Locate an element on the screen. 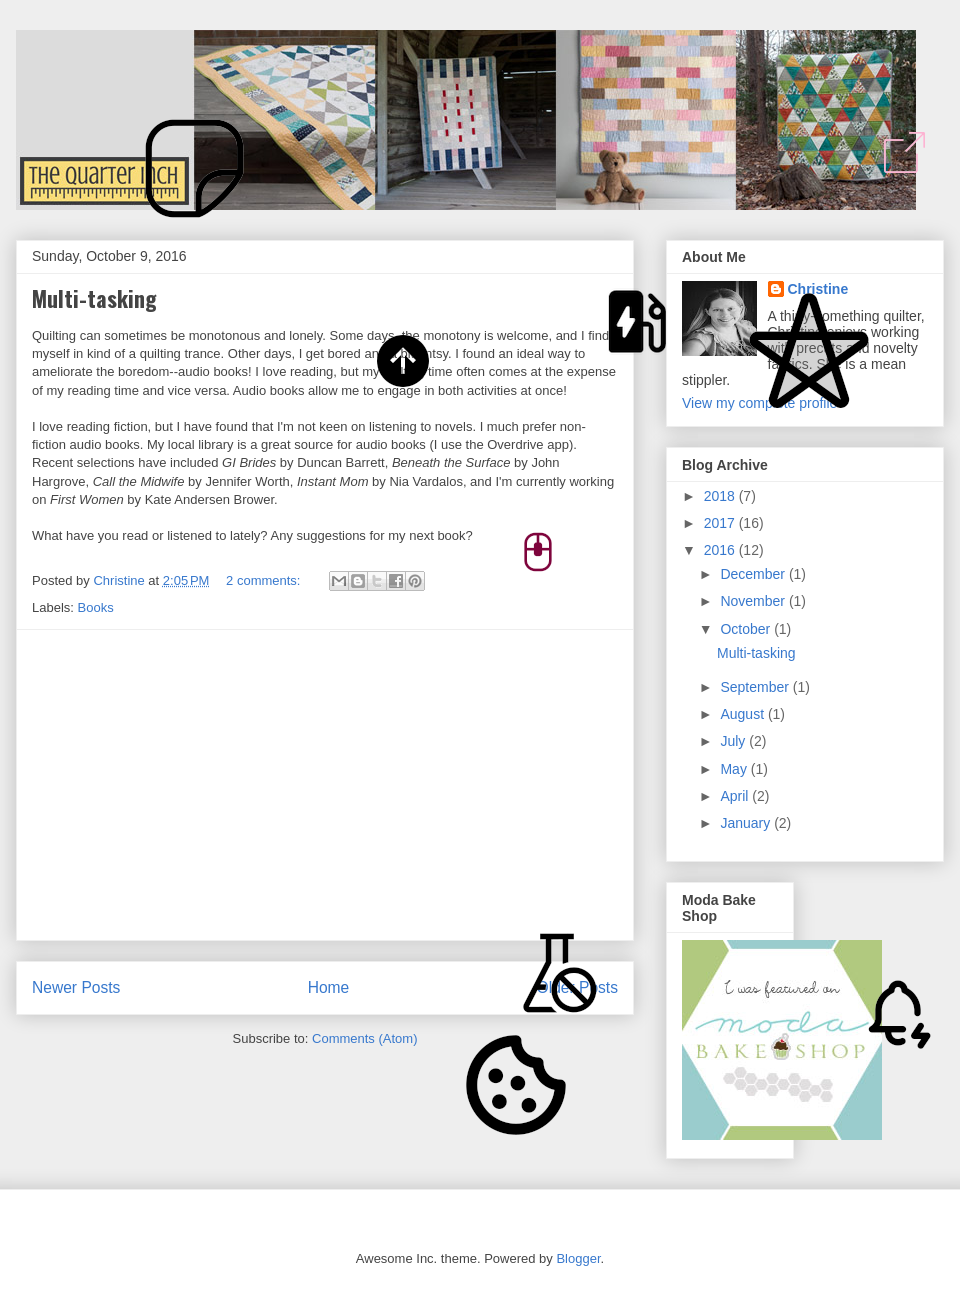 This screenshot has height=1298, width=960. notification triggered by an automated action or event is located at coordinates (898, 1013).